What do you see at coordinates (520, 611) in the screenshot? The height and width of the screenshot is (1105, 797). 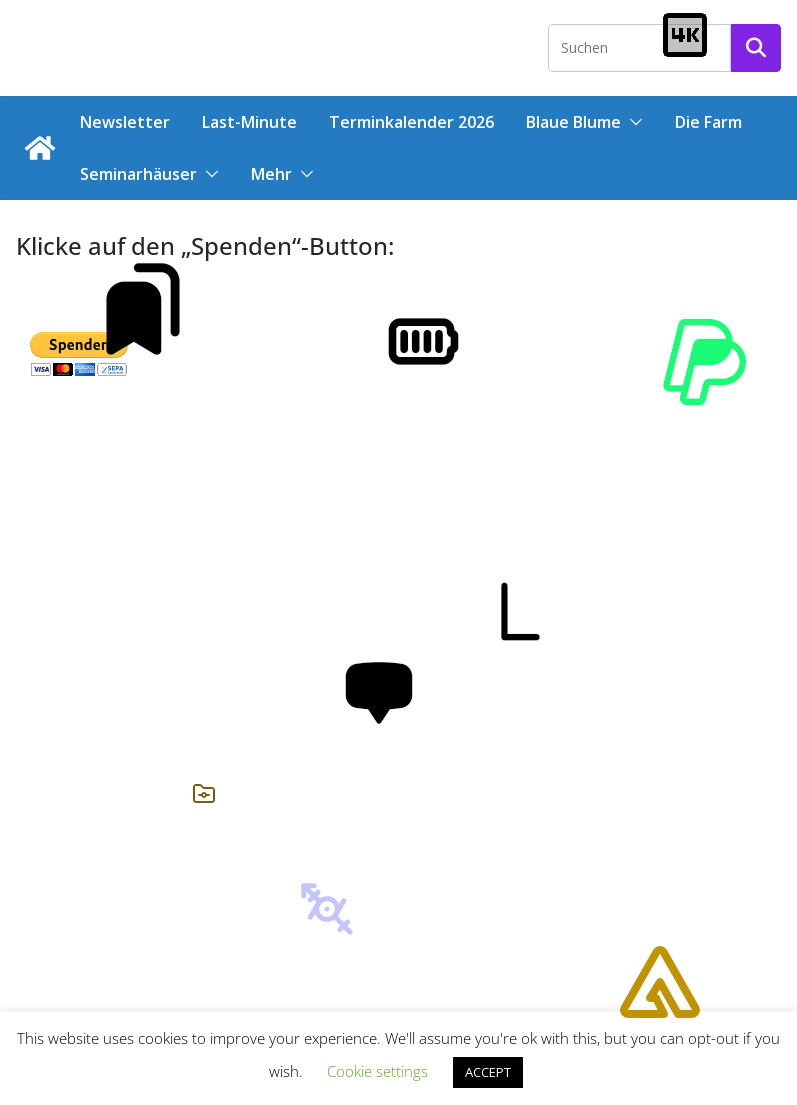 I see `indicates a label or item starting with the letter L` at bounding box center [520, 611].